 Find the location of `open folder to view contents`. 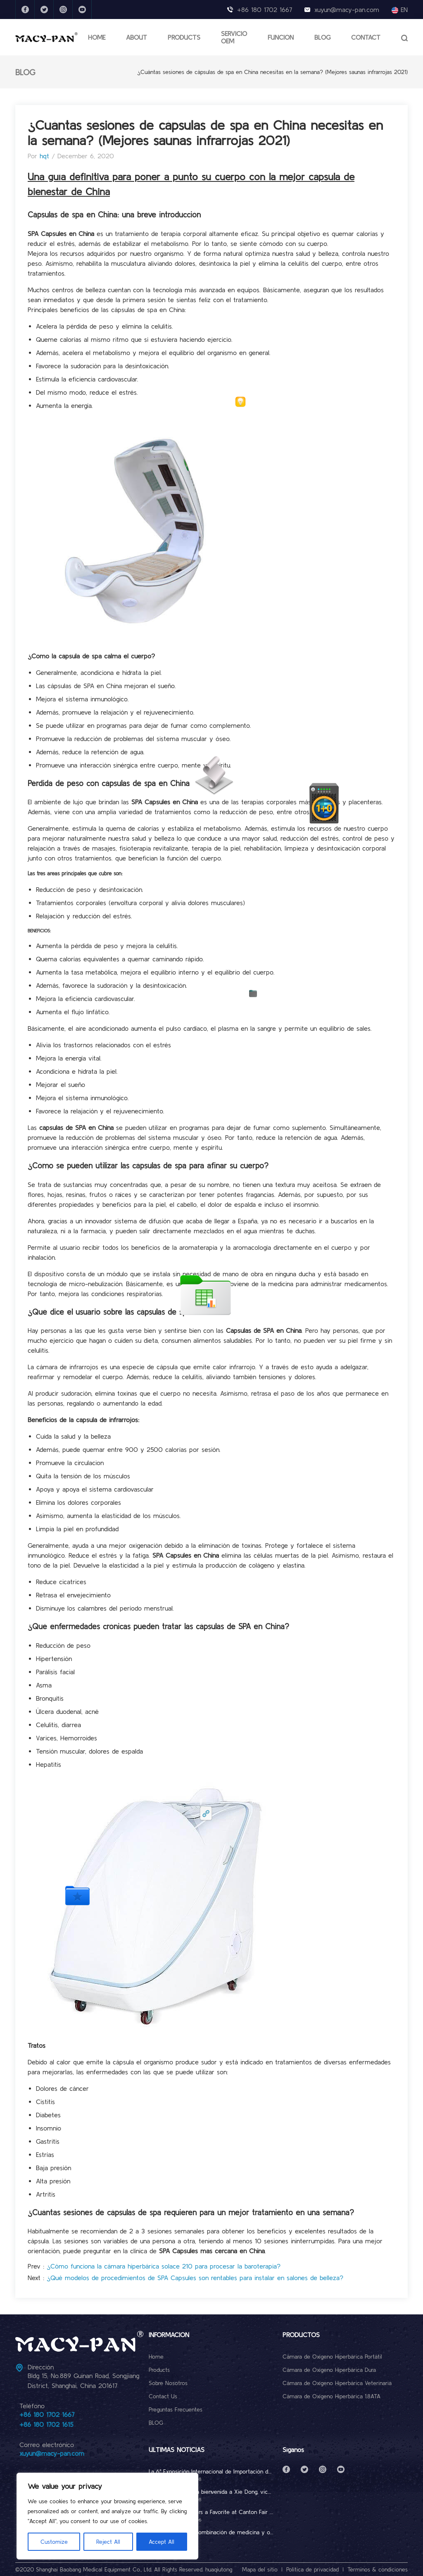

open folder to view contents is located at coordinates (253, 993).